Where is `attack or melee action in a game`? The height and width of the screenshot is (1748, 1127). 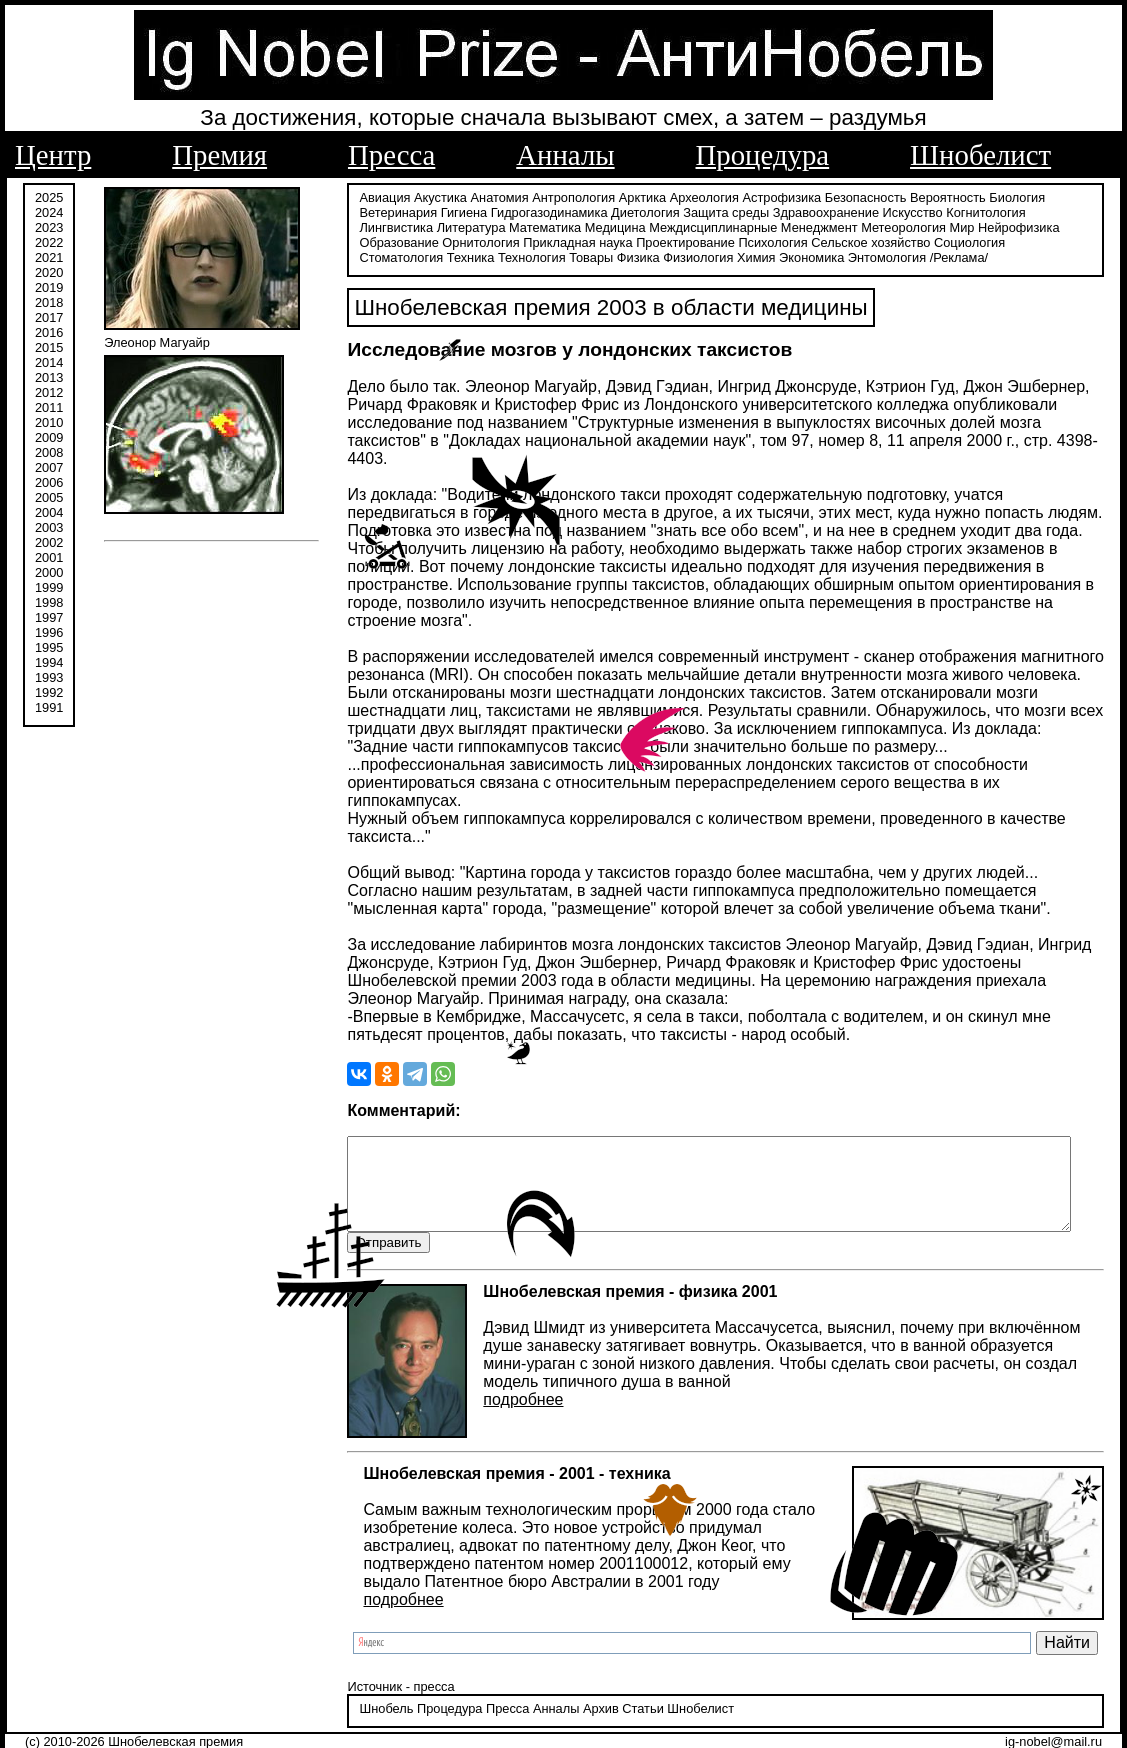
attack or melee action in a game is located at coordinates (892, 1570).